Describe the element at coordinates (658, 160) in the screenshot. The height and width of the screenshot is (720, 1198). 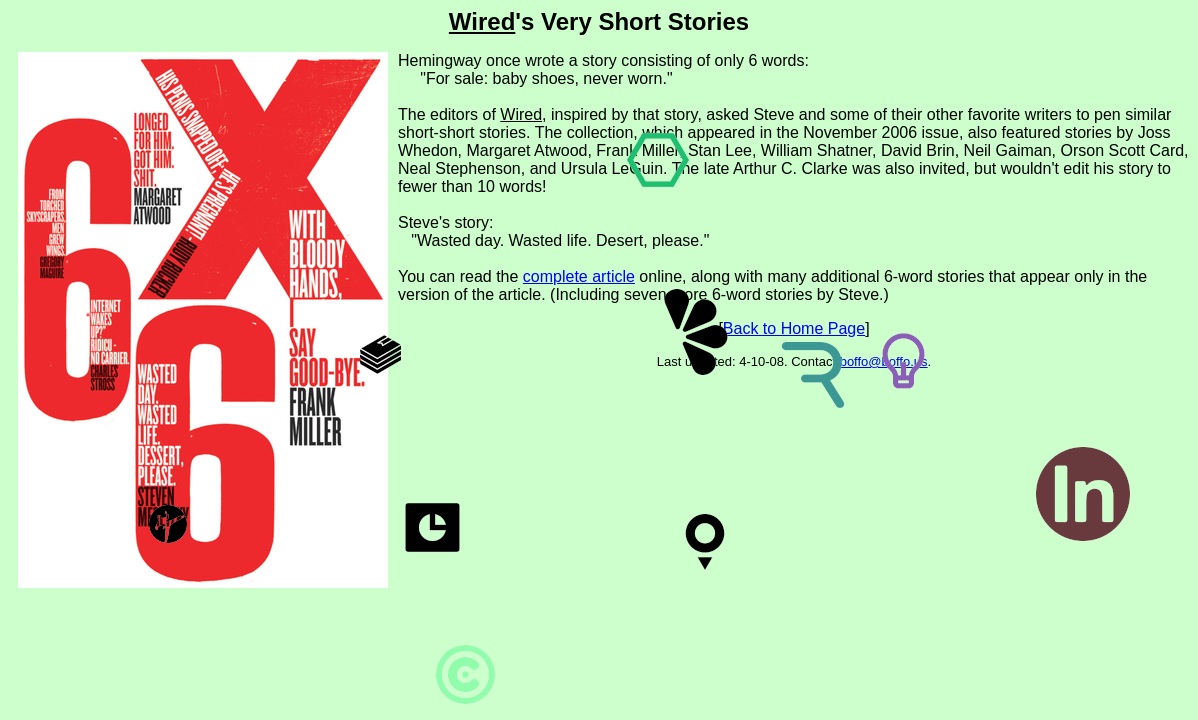
I see `select hexagon shape tool` at that location.